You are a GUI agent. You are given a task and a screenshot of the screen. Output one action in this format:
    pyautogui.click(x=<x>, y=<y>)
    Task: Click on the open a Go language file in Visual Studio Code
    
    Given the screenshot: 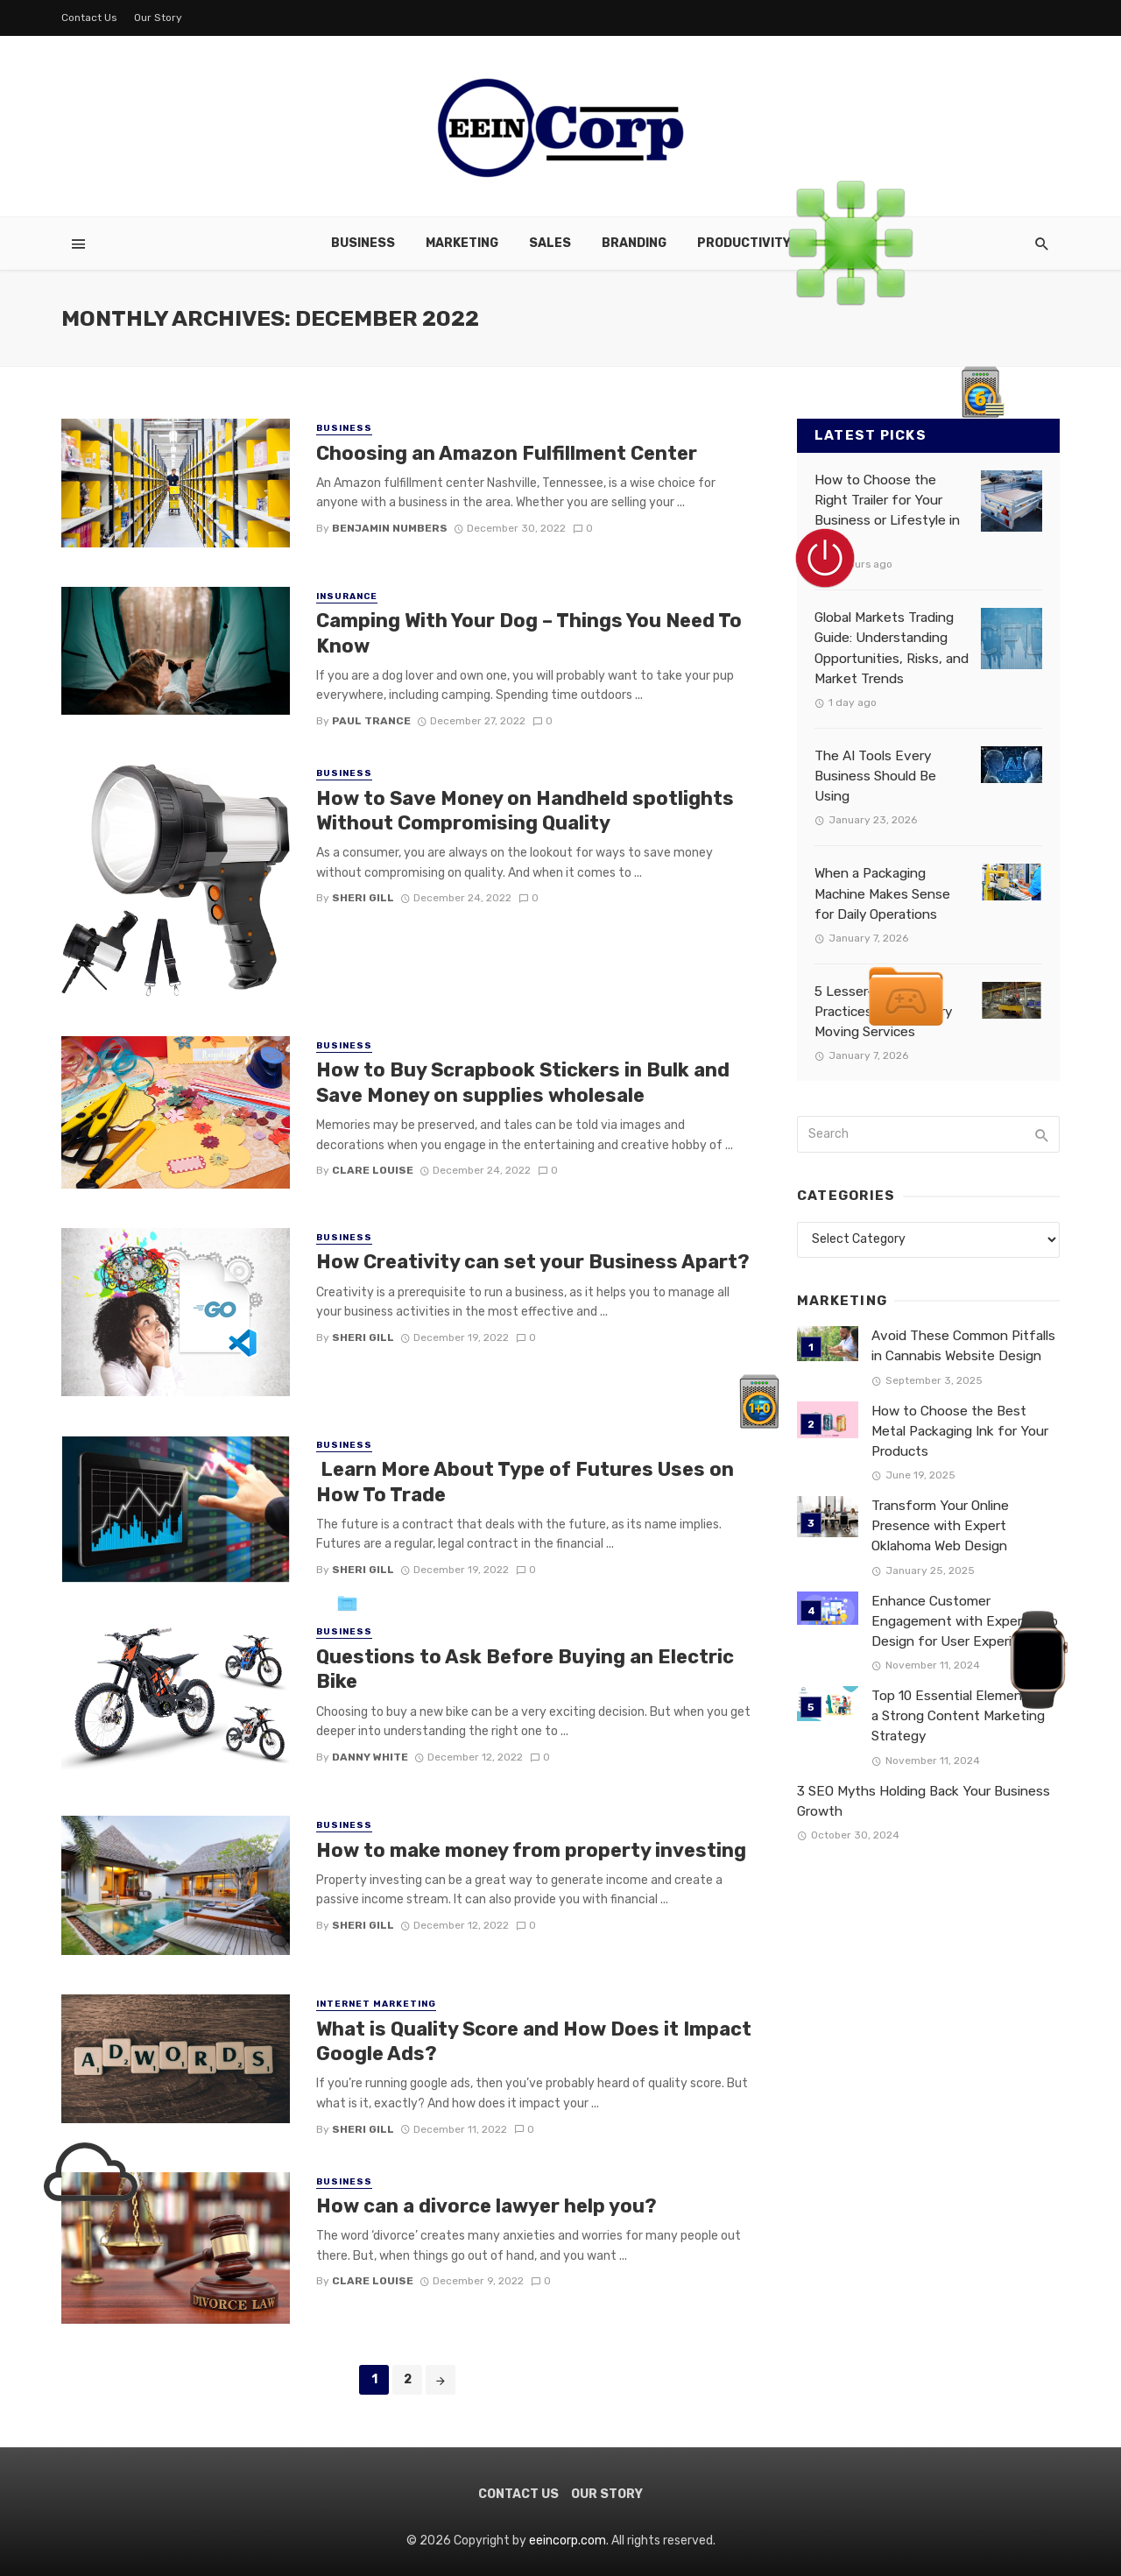 What is the action you would take?
    pyautogui.click(x=215, y=1309)
    